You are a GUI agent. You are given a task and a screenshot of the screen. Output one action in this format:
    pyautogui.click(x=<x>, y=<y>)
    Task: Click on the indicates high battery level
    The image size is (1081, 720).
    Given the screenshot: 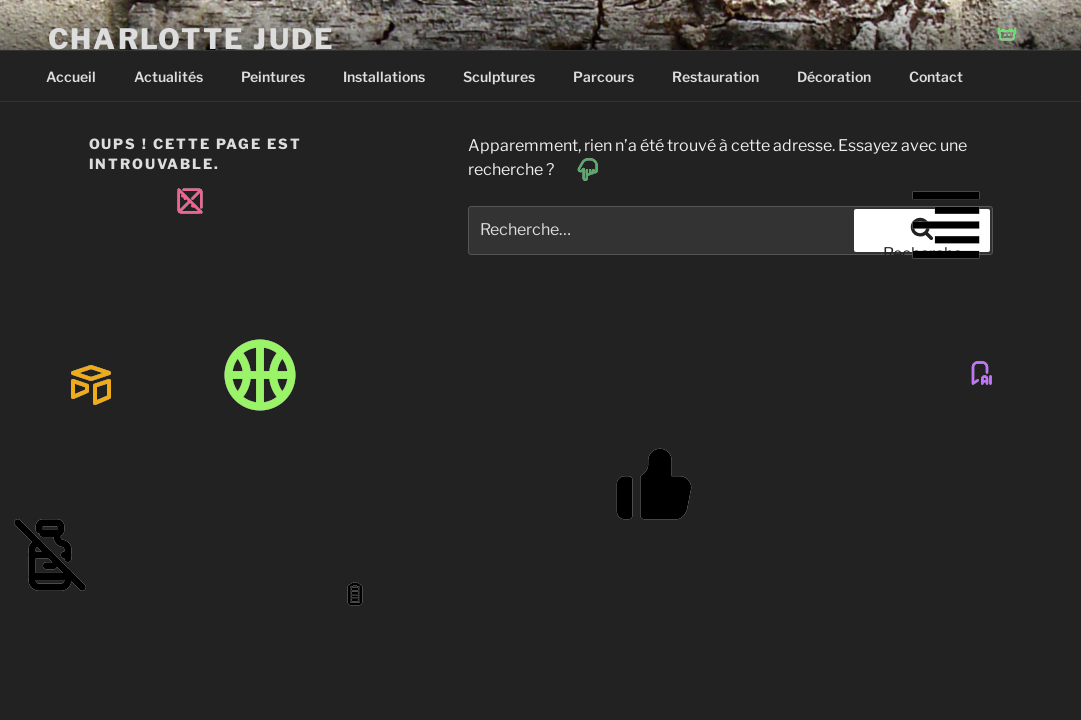 What is the action you would take?
    pyautogui.click(x=355, y=594)
    